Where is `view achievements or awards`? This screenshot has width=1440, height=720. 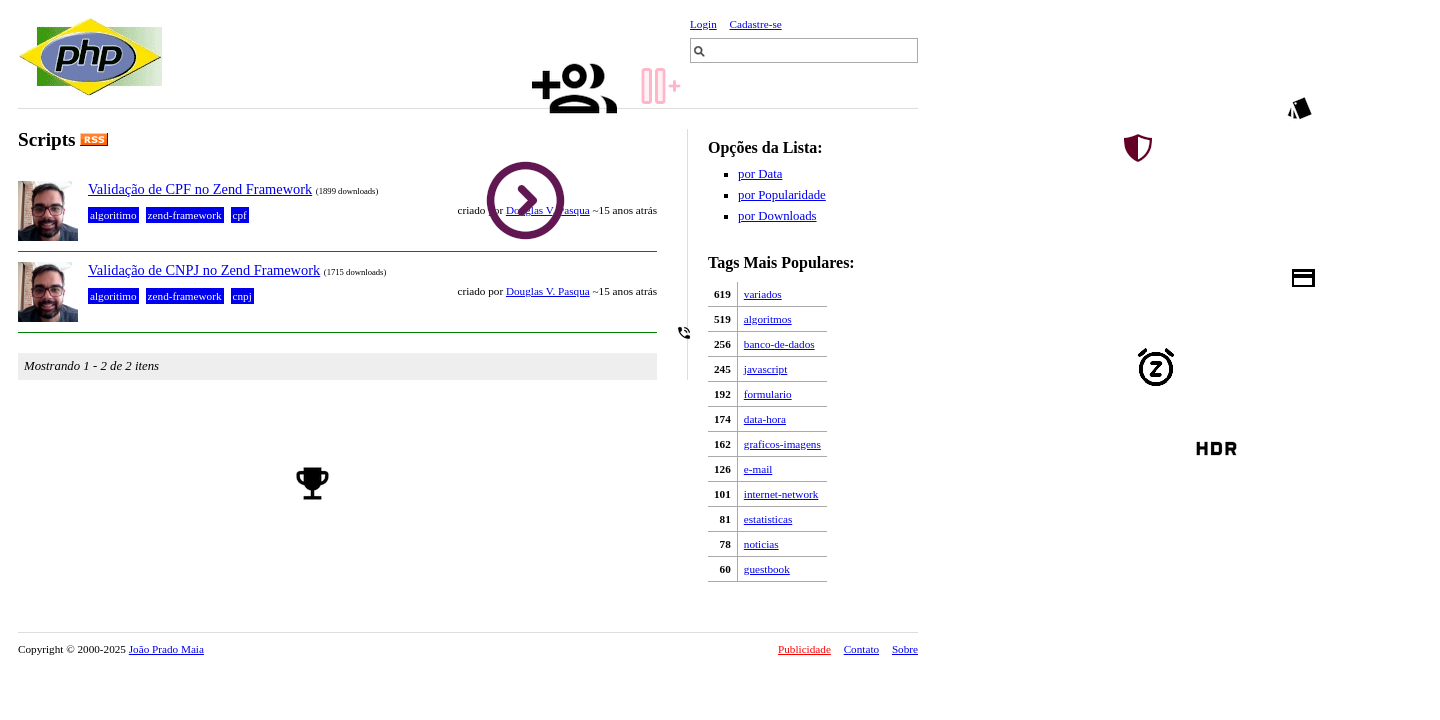 view achievements or awards is located at coordinates (312, 483).